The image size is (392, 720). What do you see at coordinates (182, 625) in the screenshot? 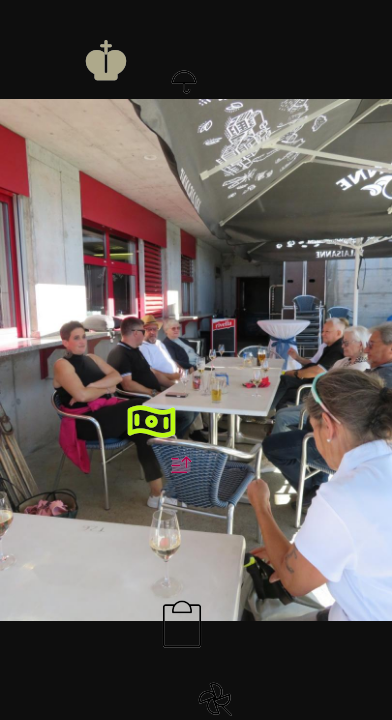
I see `copy to clipboard` at bounding box center [182, 625].